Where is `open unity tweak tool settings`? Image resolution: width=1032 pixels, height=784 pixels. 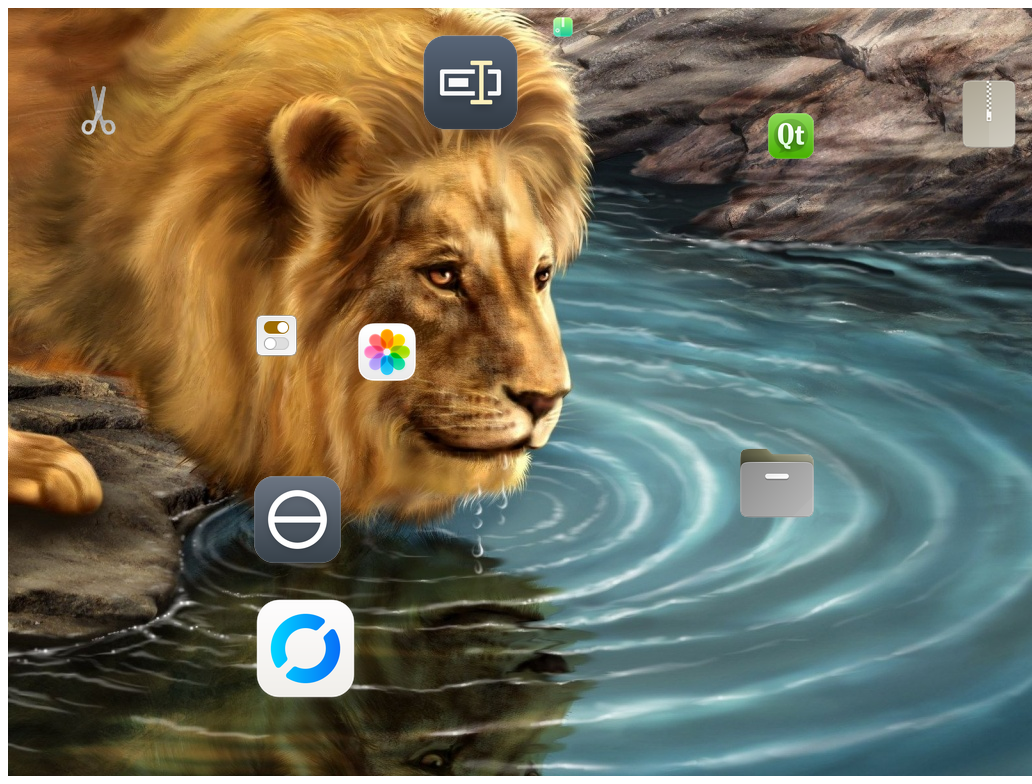 open unity tweak tool settings is located at coordinates (276, 335).